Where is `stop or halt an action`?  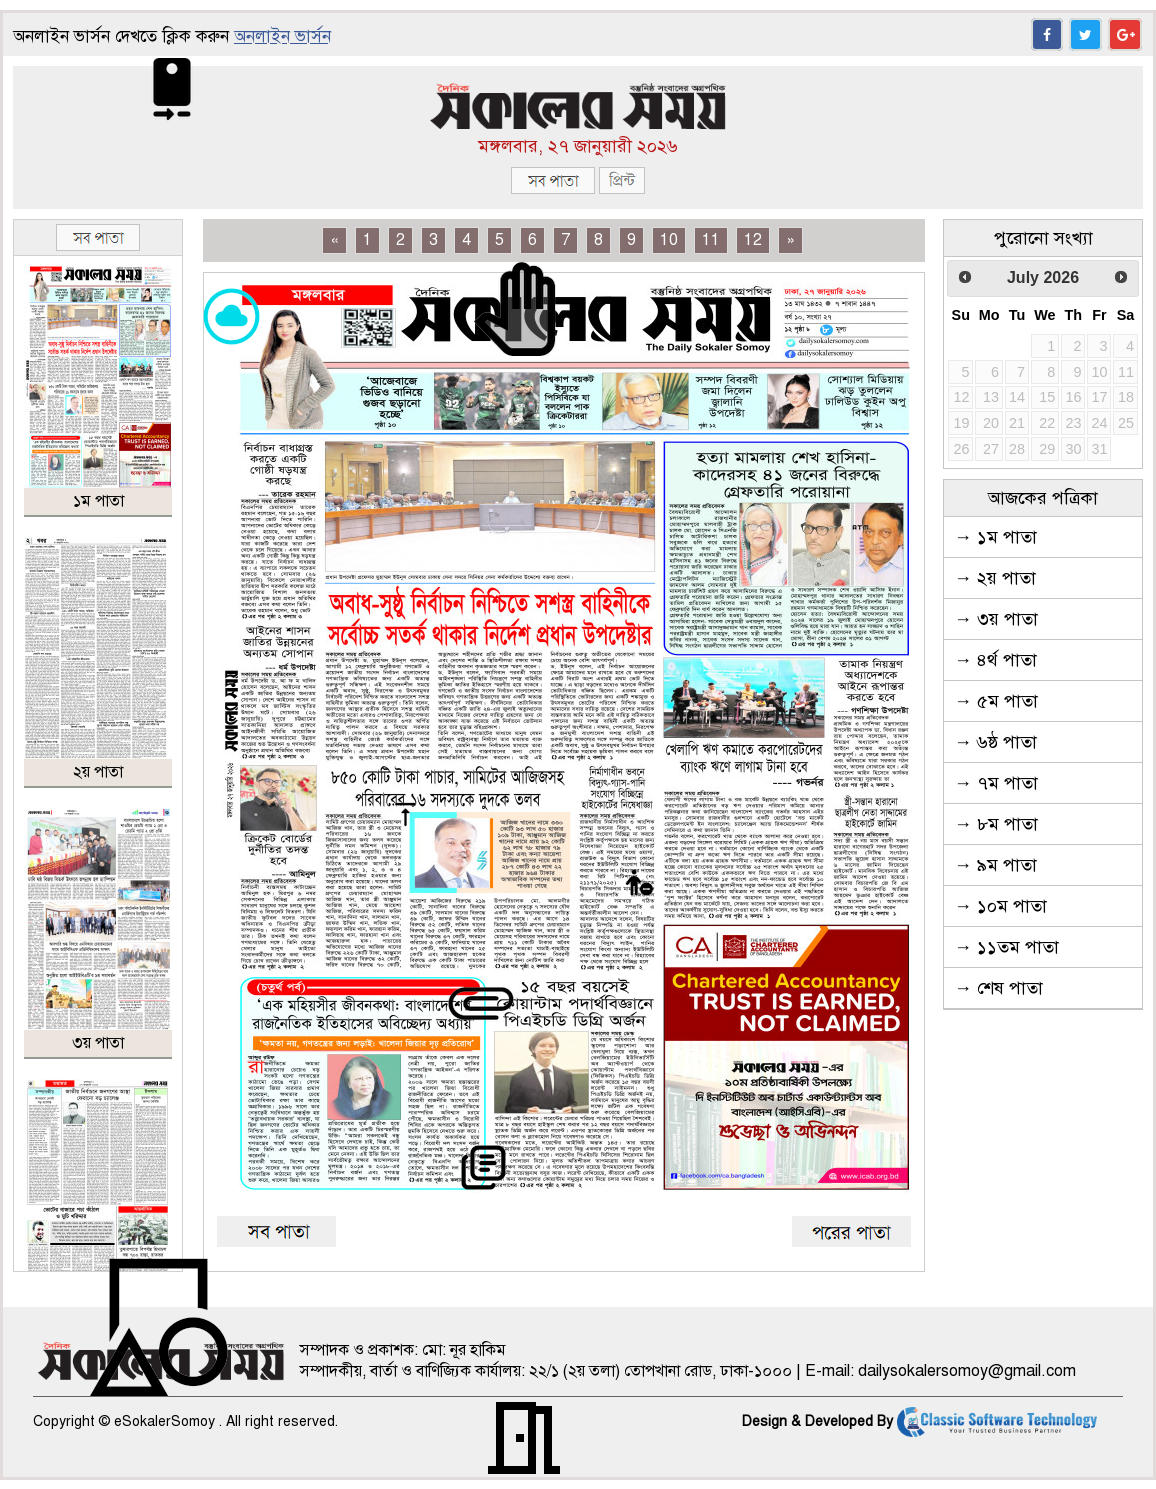 stop or halt an action is located at coordinates (516, 309).